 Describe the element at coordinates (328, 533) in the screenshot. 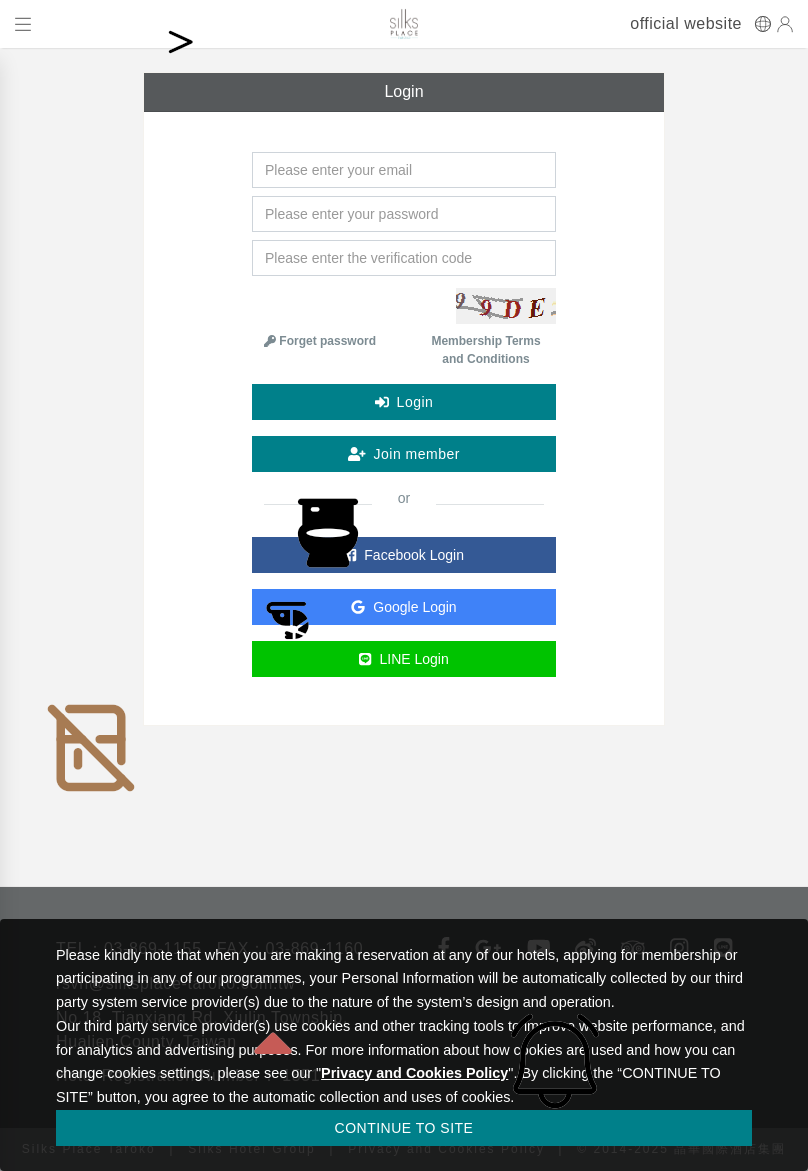

I see `indicates restroom or bathroom location` at that location.